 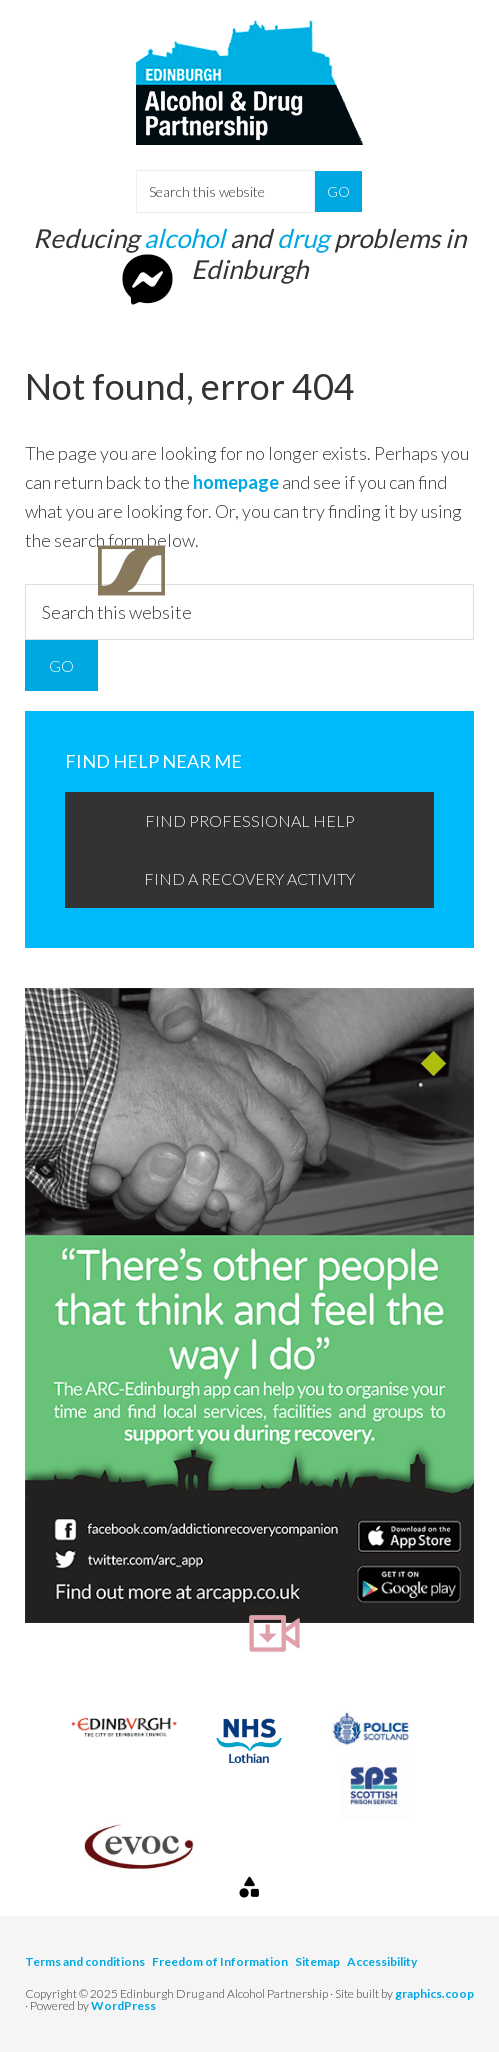 I want to click on access shape tools or drawing options, so click(x=249, y=1887).